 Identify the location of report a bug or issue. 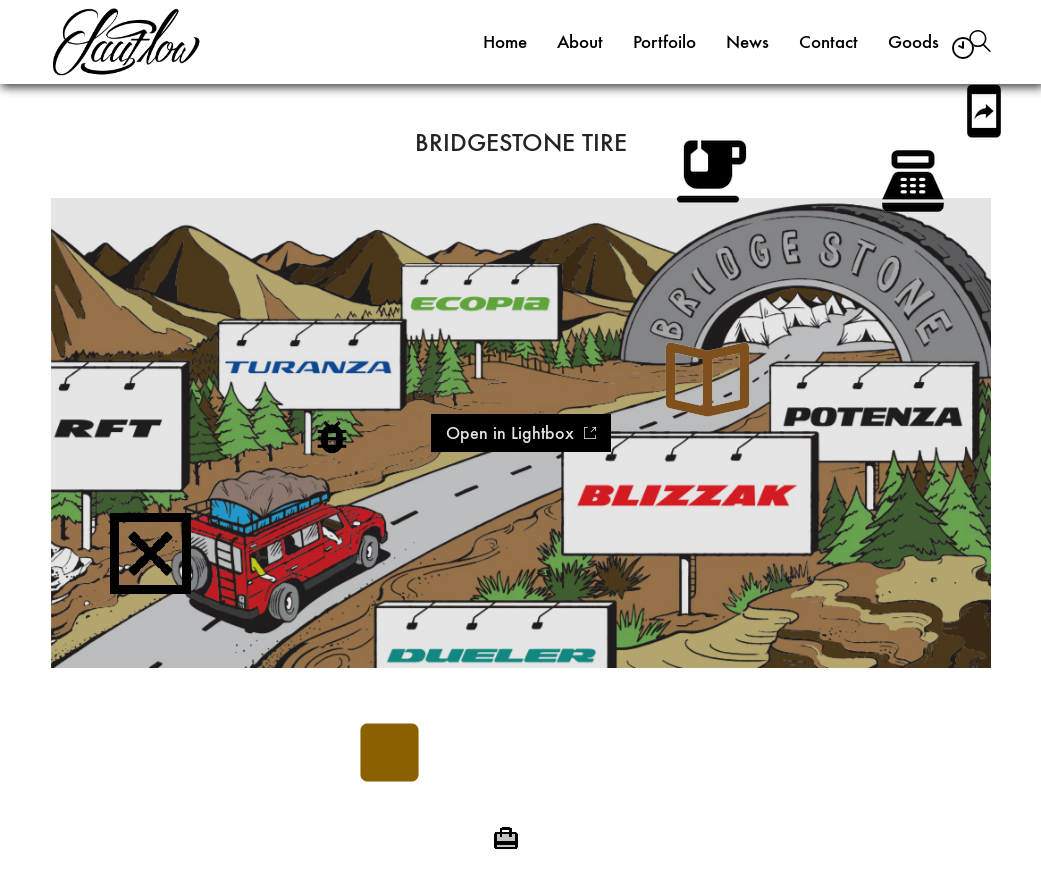
(332, 437).